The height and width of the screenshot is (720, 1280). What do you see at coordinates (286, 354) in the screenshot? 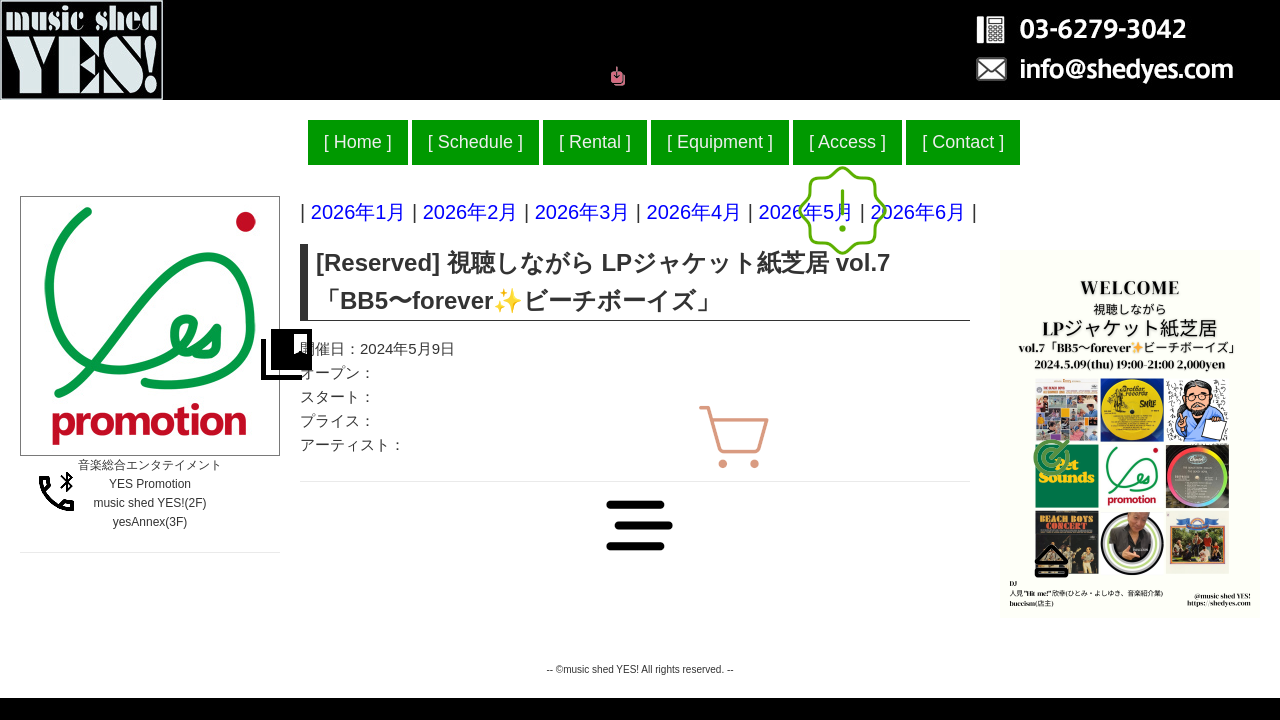
I see `access your bookmarked collections` at bounding box center [286, 354].